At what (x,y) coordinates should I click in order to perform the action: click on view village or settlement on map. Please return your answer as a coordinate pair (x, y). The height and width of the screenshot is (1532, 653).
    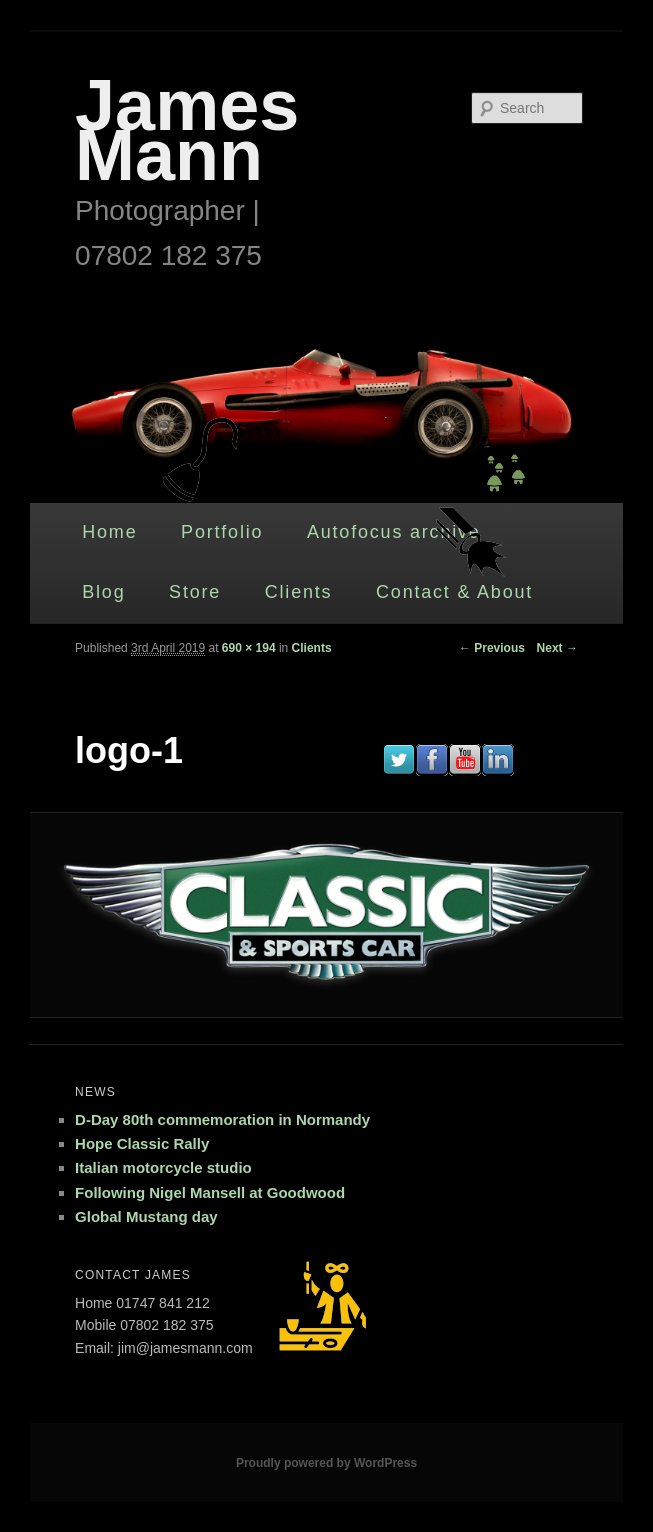
    Looking at the image, I should click on (506, 473).